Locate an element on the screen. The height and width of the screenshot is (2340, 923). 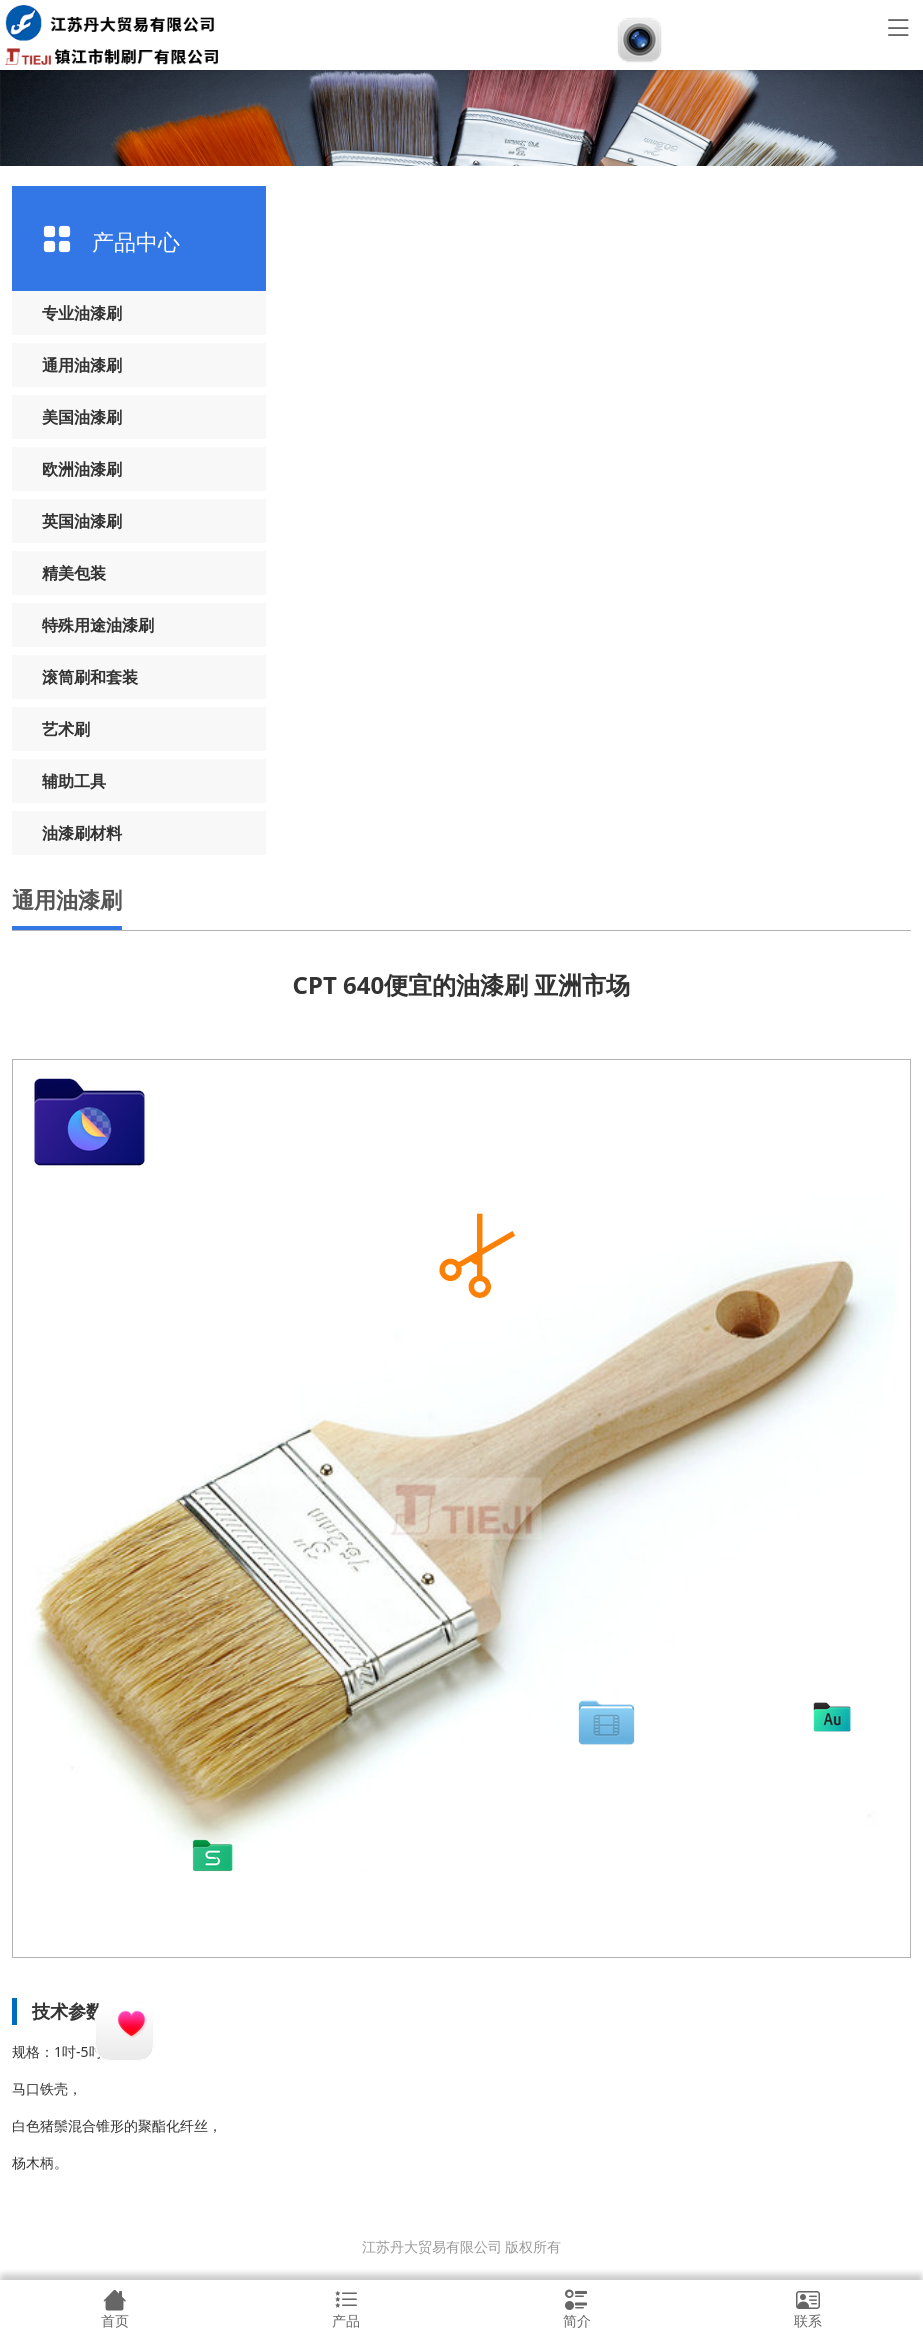
open PDF Slicer to cut and rearrange PDF pages is located at coordinates (477, 1253).